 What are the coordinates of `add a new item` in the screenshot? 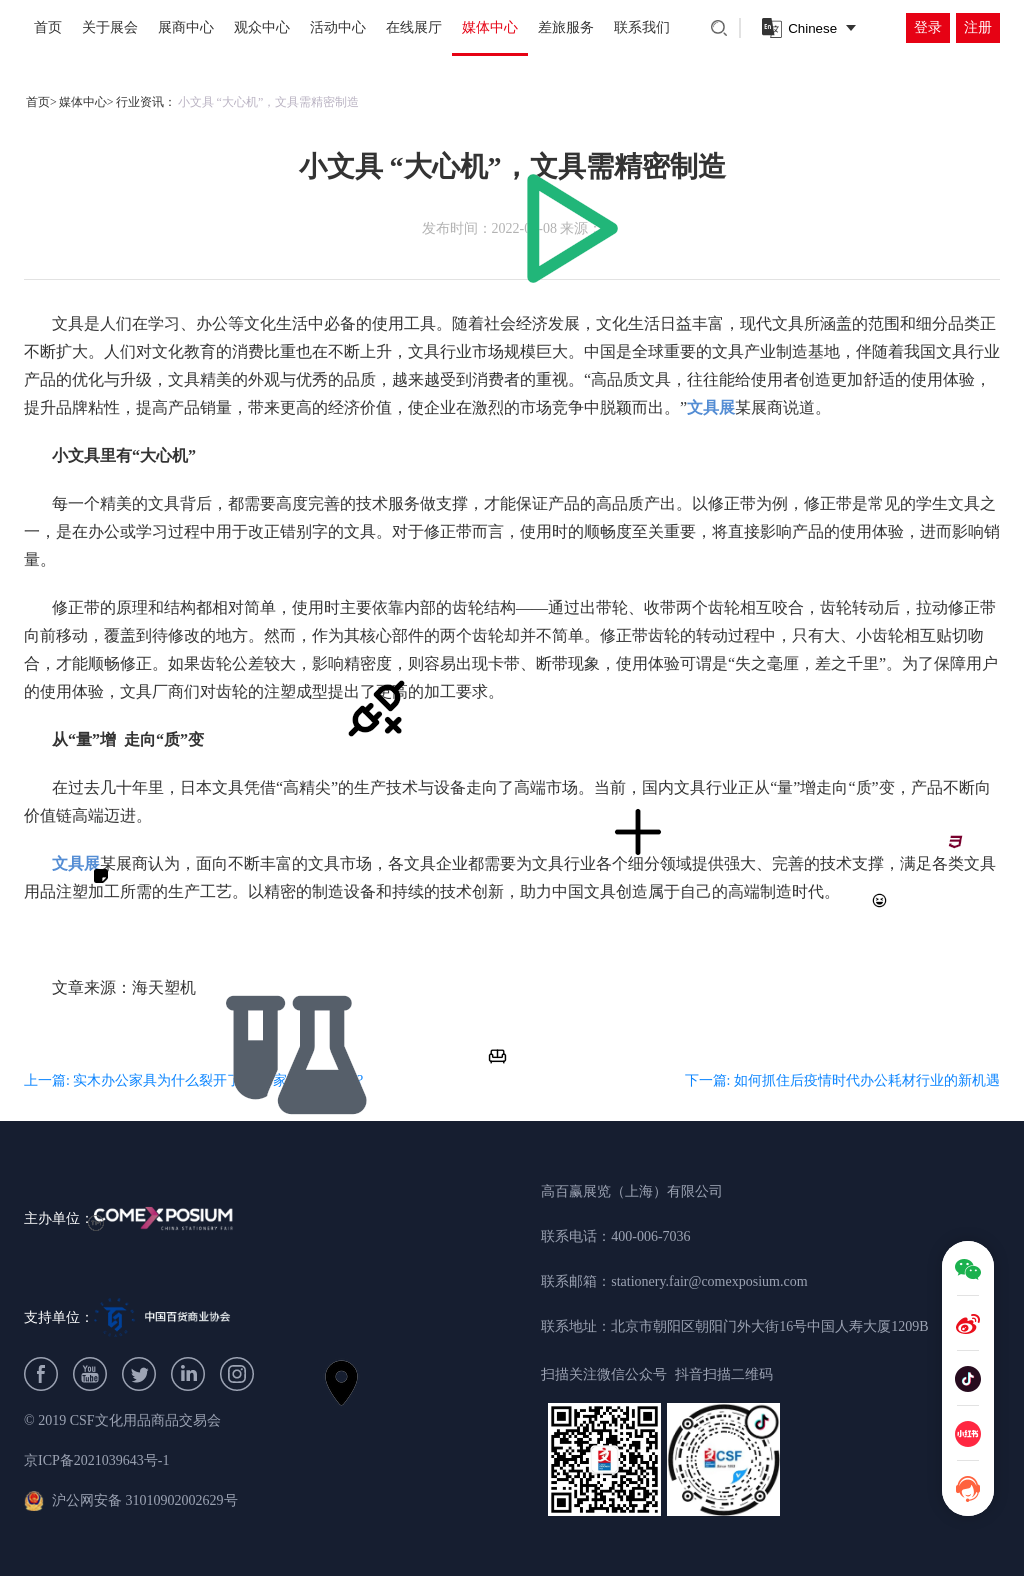 It's located at (638, 832).